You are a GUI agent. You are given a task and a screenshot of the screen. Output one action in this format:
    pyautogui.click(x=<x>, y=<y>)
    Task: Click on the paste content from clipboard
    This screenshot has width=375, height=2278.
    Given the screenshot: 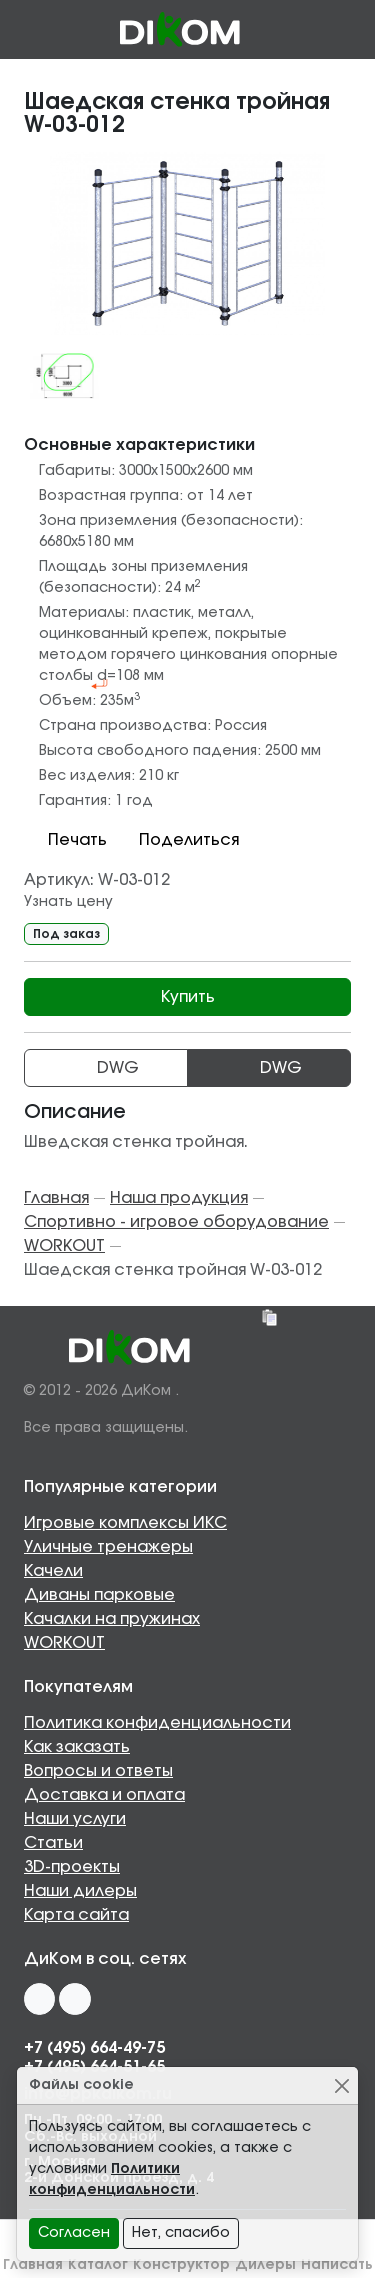 What is the action you would take?
    pyautogui.click(x=269, y=1317)
    